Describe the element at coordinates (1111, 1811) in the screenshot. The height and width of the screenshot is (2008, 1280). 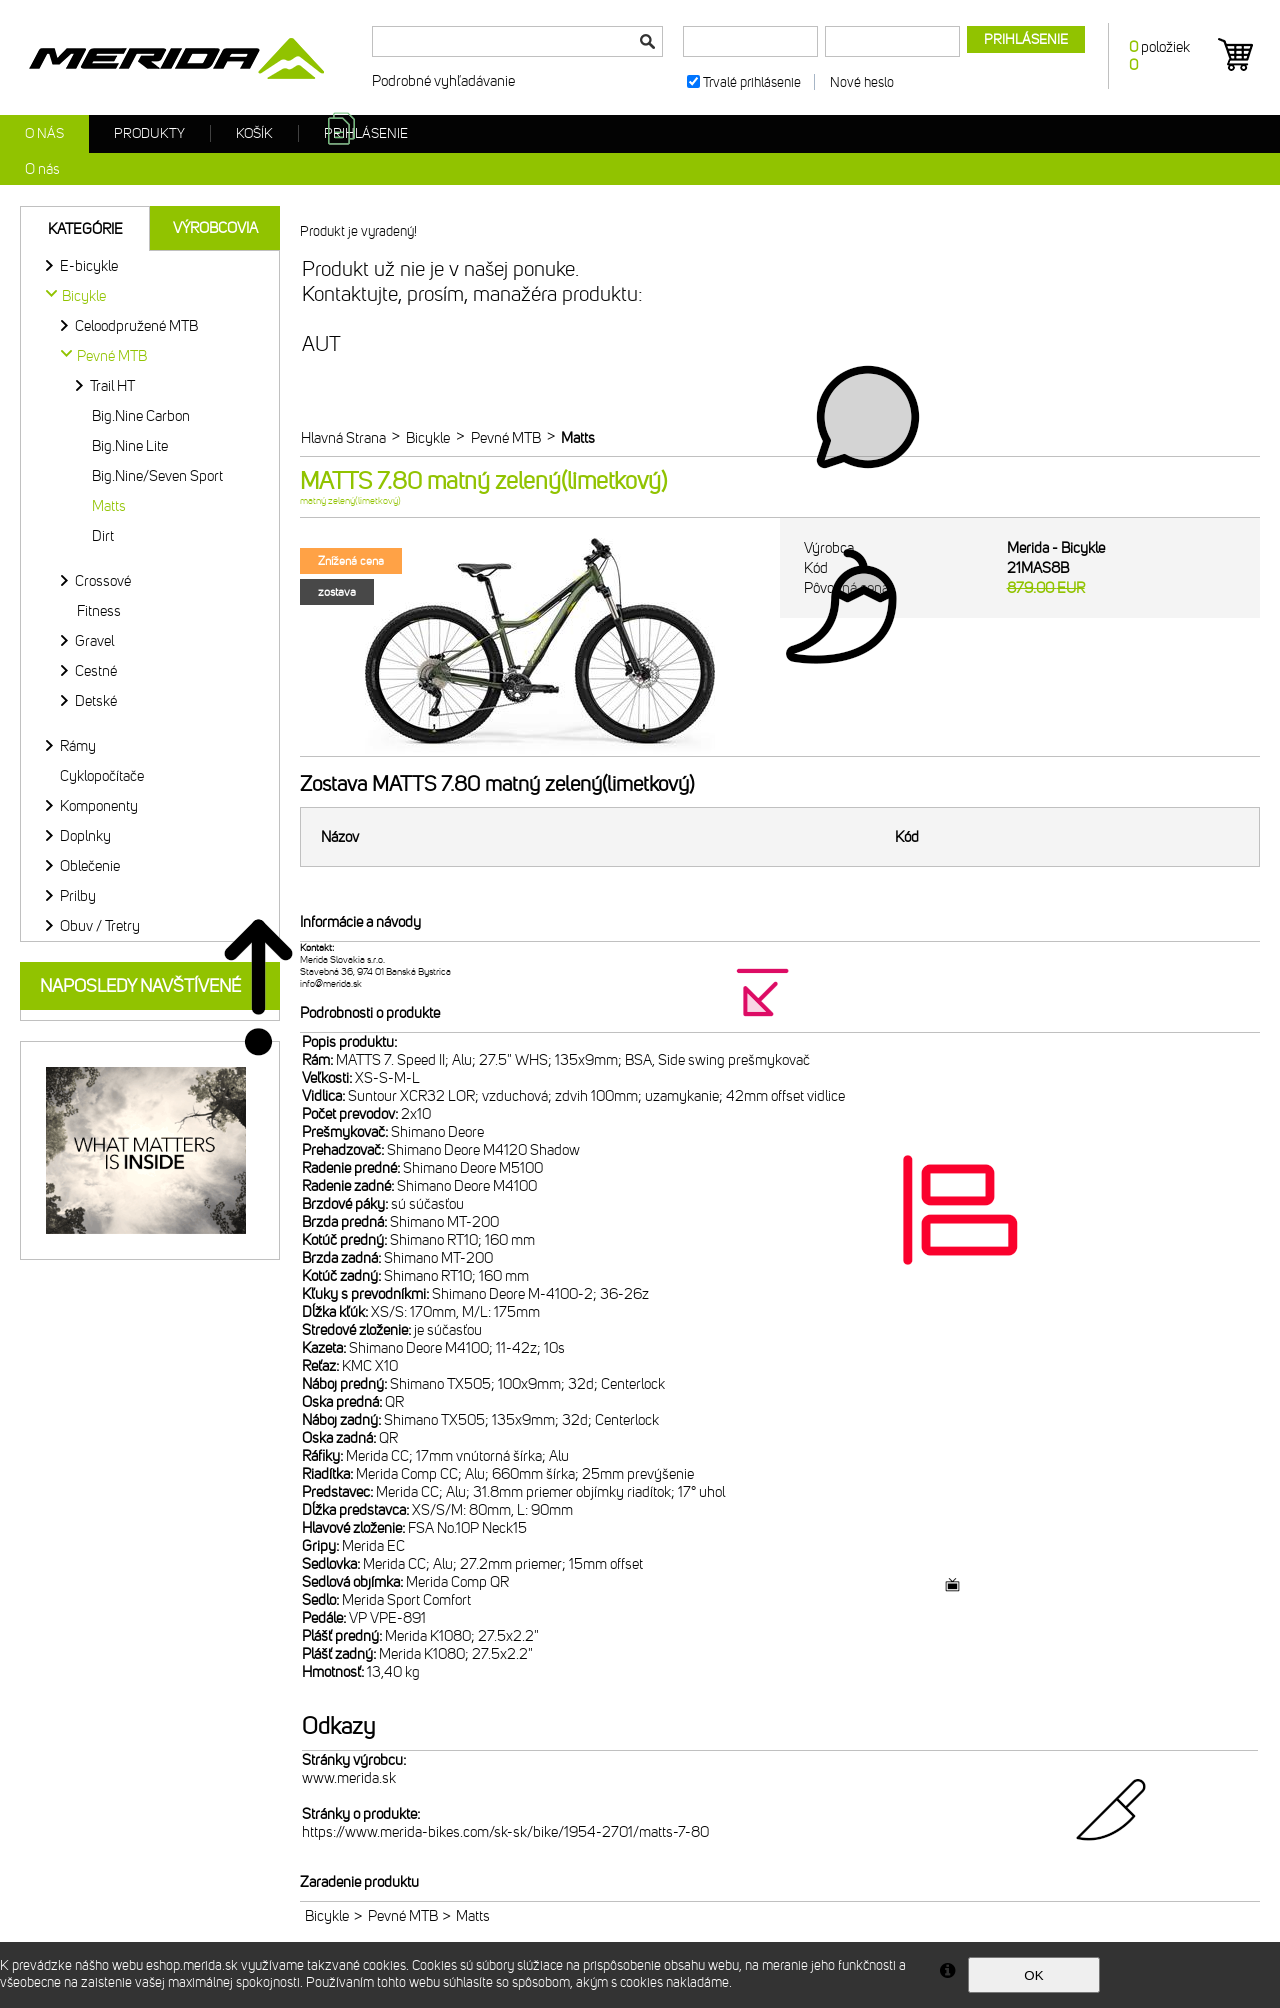
I see `access kitchen or cooking tools` at that location.